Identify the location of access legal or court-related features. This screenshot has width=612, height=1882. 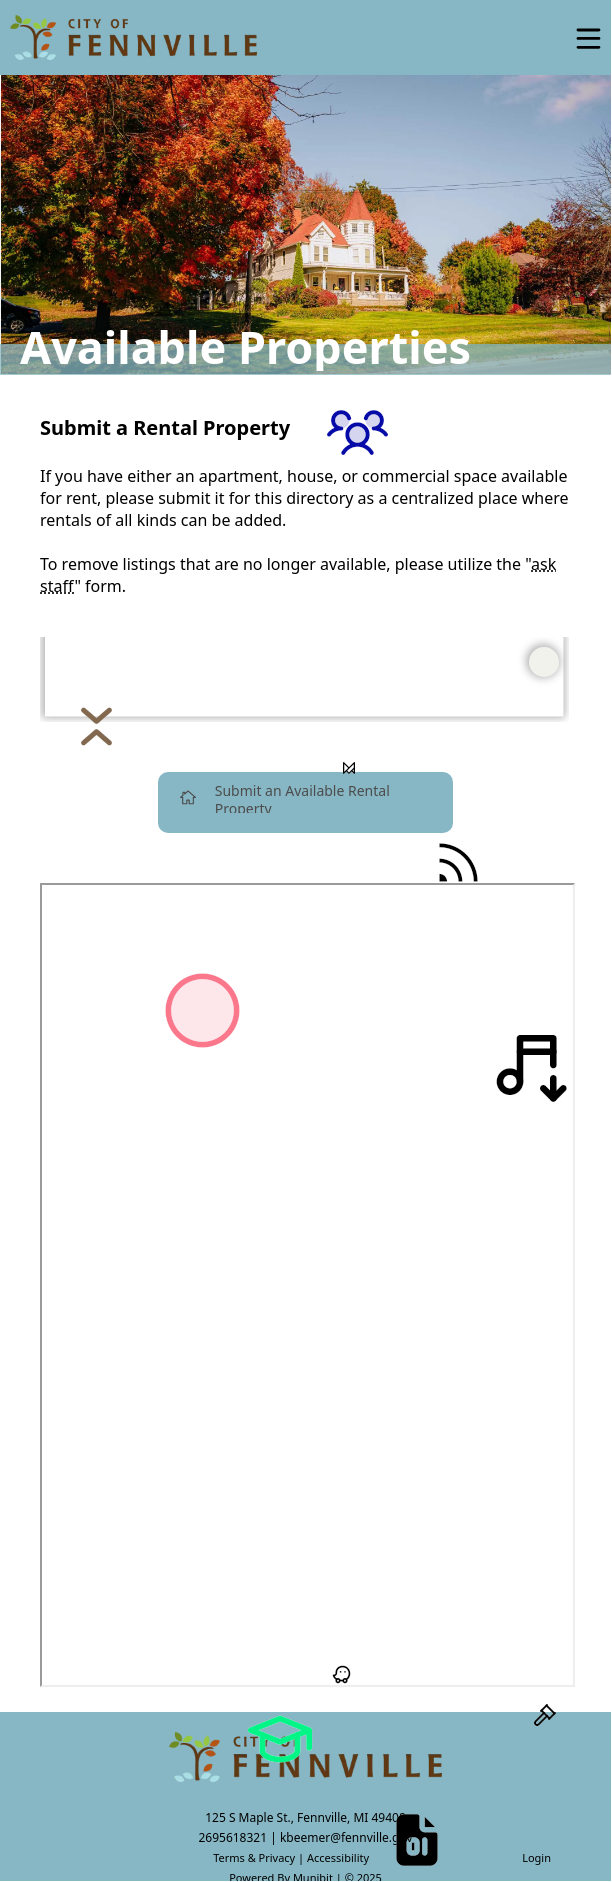
(545, 1715).